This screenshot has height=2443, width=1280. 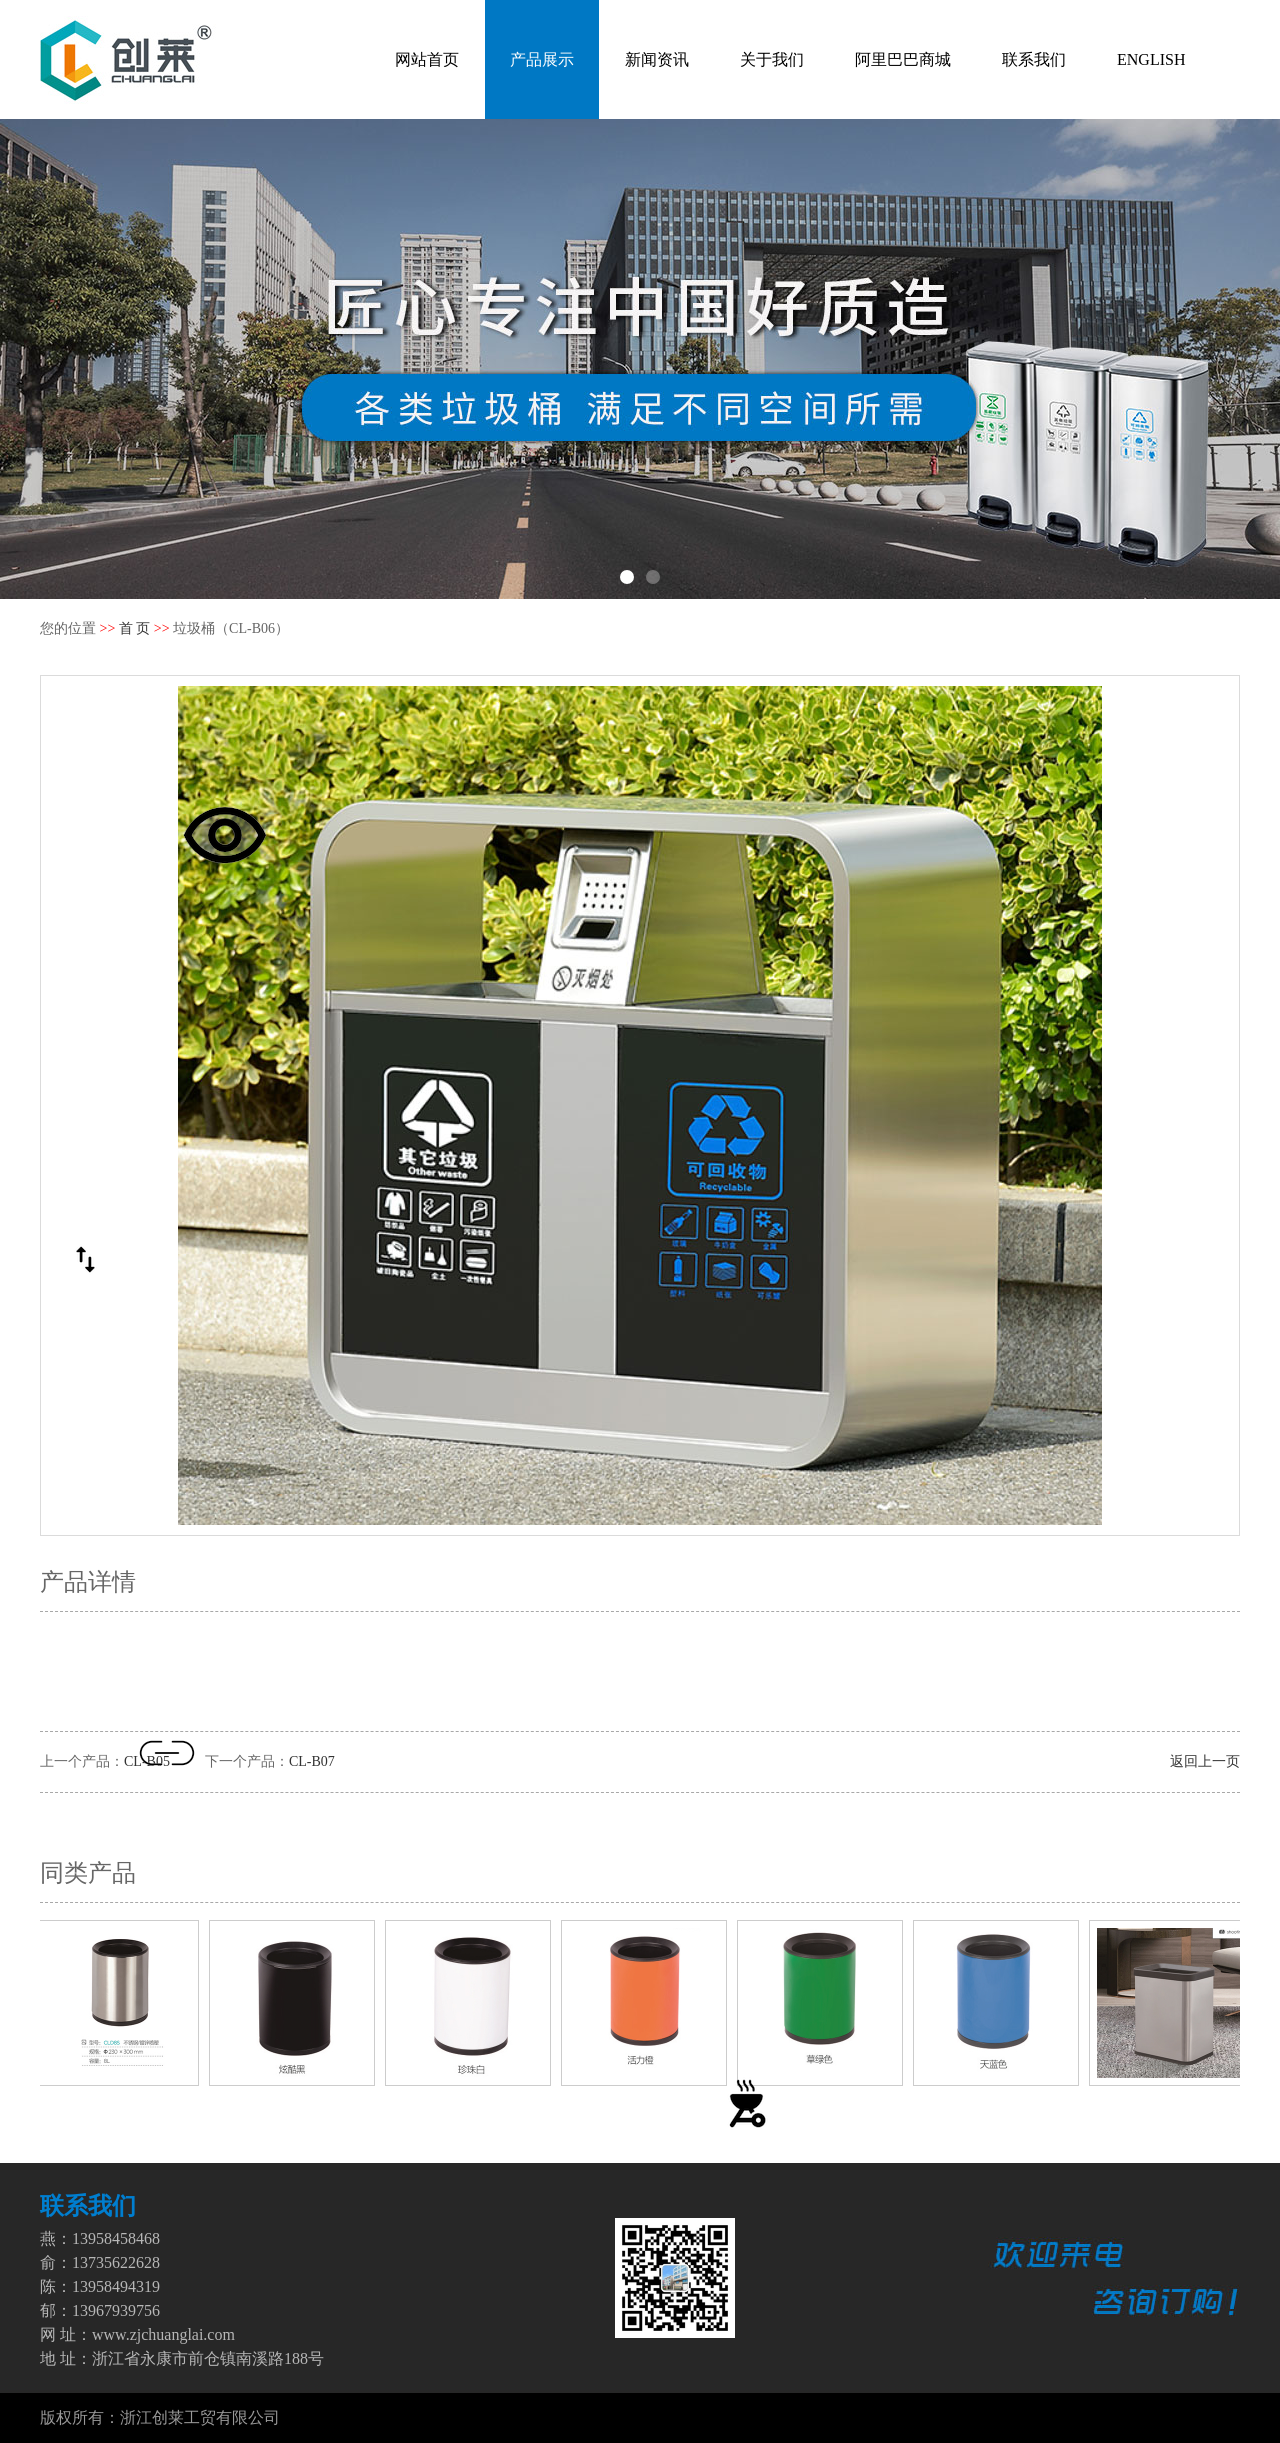 What do you see at coordinates (167, 1753) in the screenshot?
I see `copy or share a link` at bounding box center [167, 1753].